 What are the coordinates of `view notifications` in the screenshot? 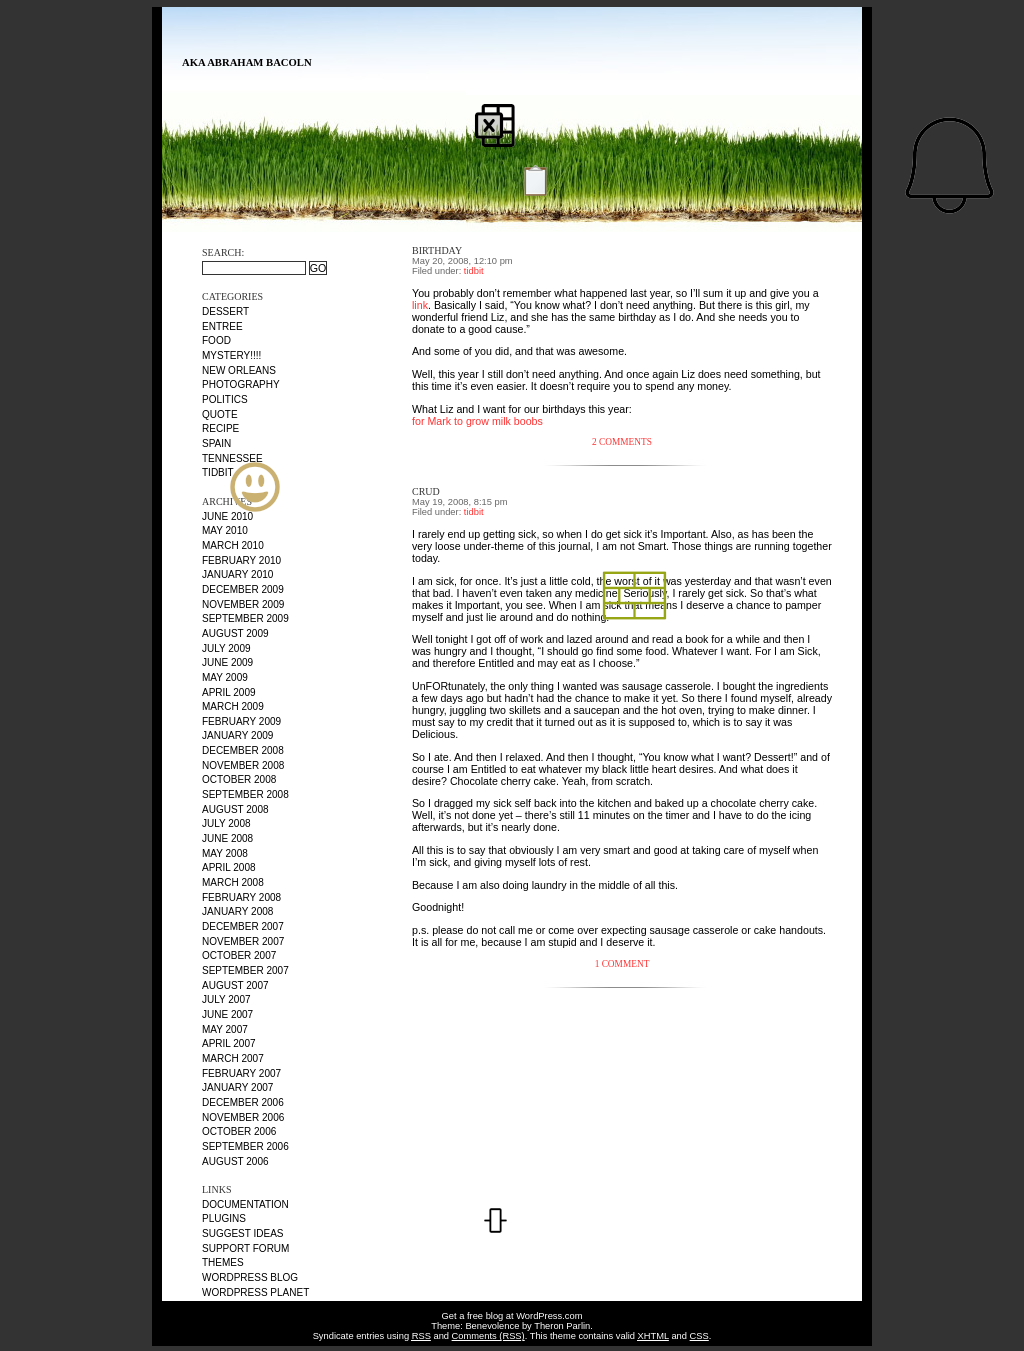 It's located at (949, 165).